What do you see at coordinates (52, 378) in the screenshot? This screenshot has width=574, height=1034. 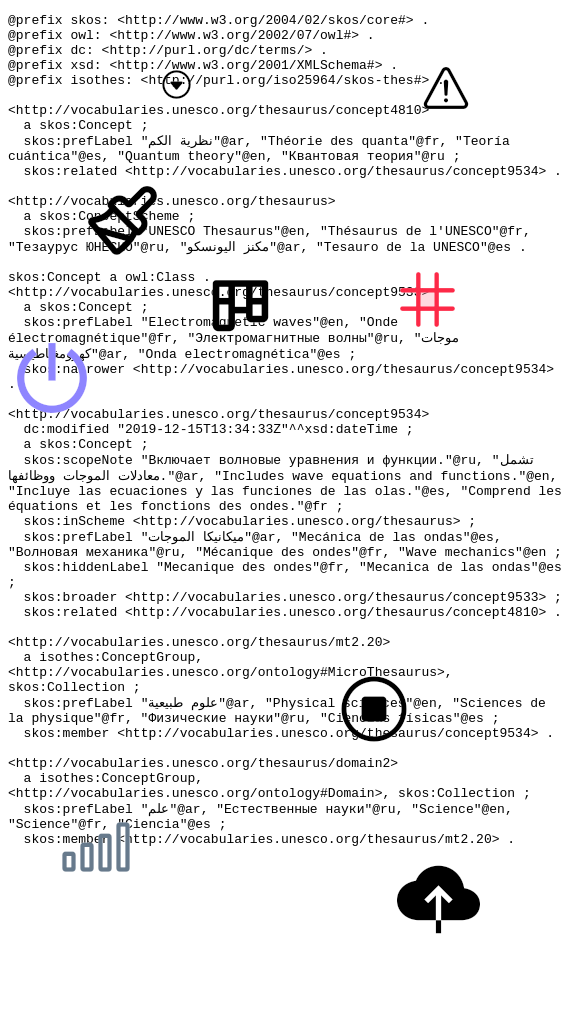 I see `turn off or shut down the device` at bounding box center [52, 378].